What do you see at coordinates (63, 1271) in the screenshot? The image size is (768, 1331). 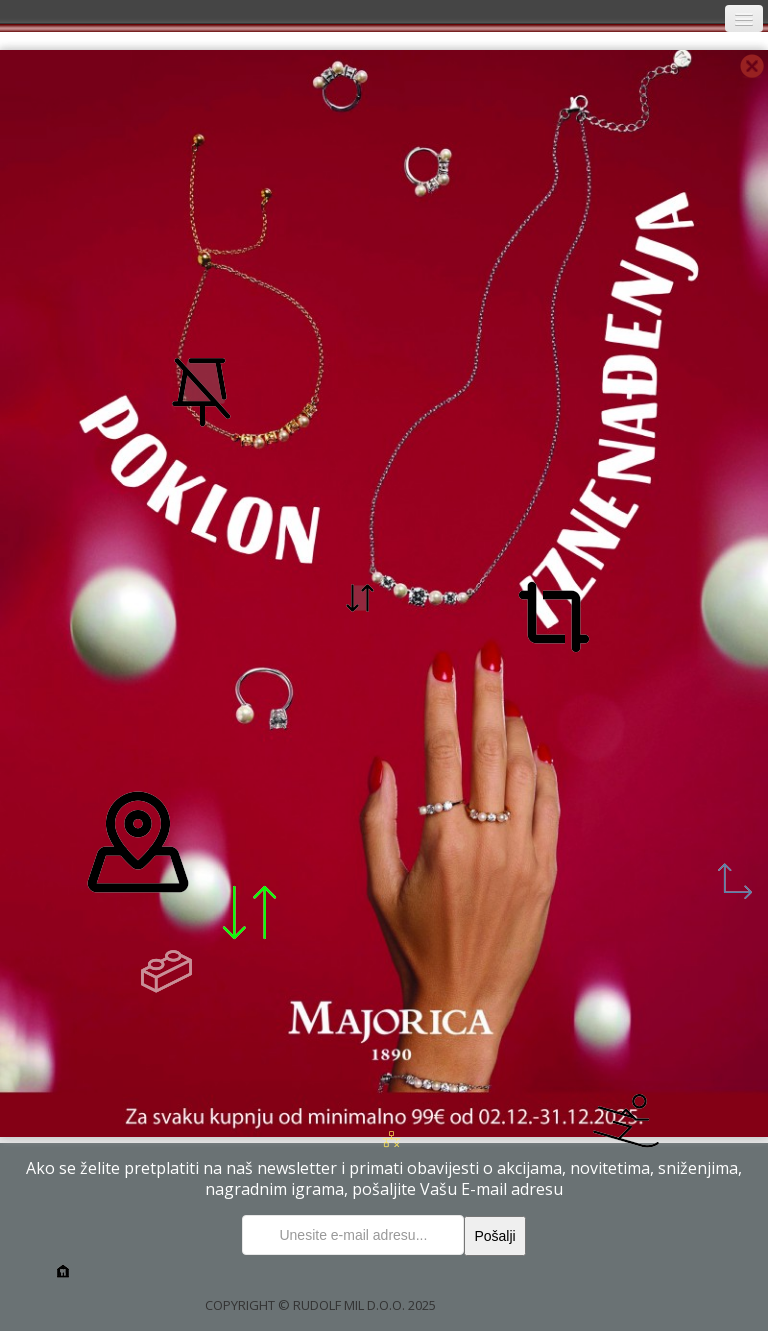 I see `find nearby food banks or food assistance locations` at bounding box center [63, 1271].